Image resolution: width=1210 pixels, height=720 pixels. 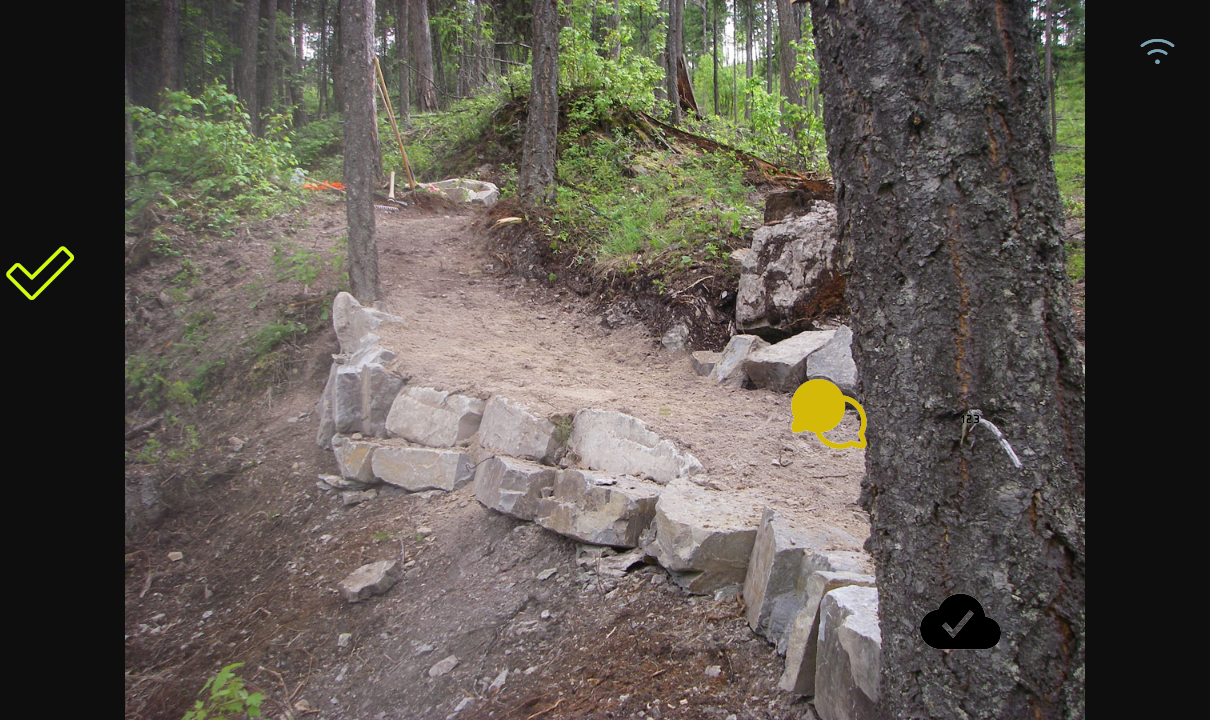 I want to click on open chat or messaging, so click(x=829, y=414).